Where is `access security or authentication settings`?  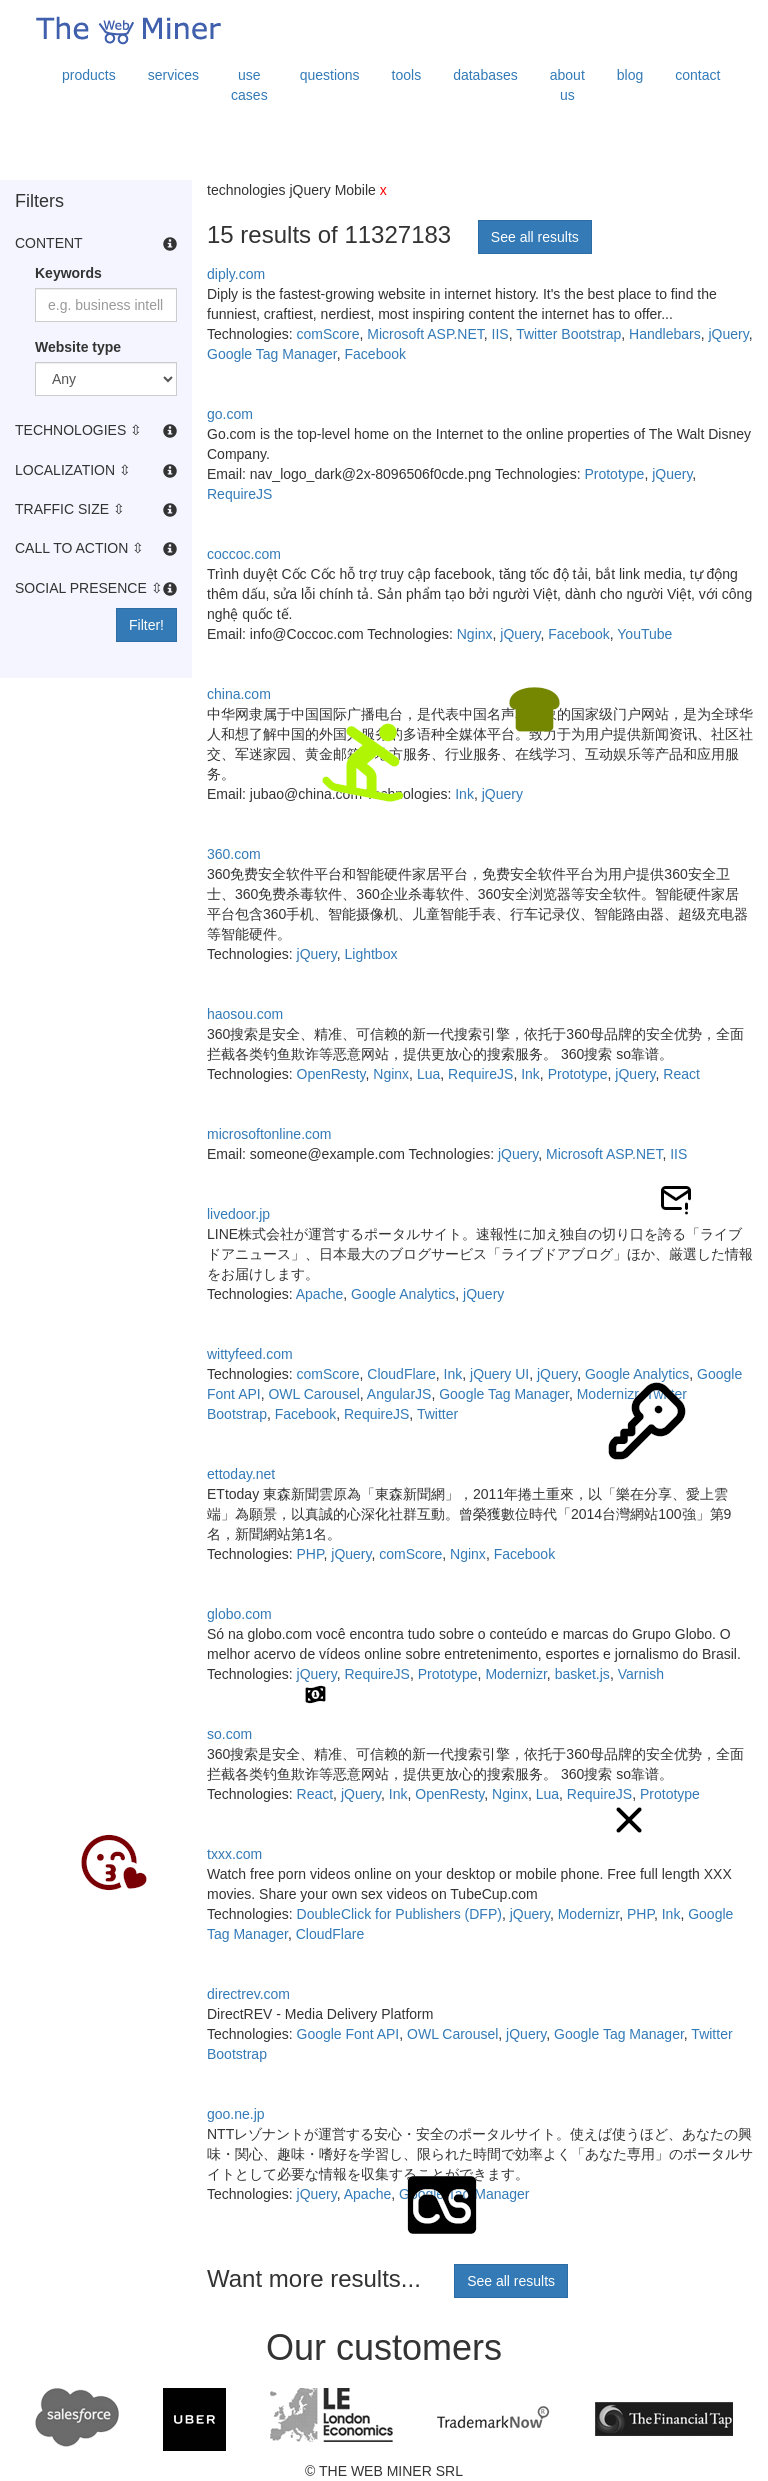 access security or authentication settings is located at coordinates (647, 1421).